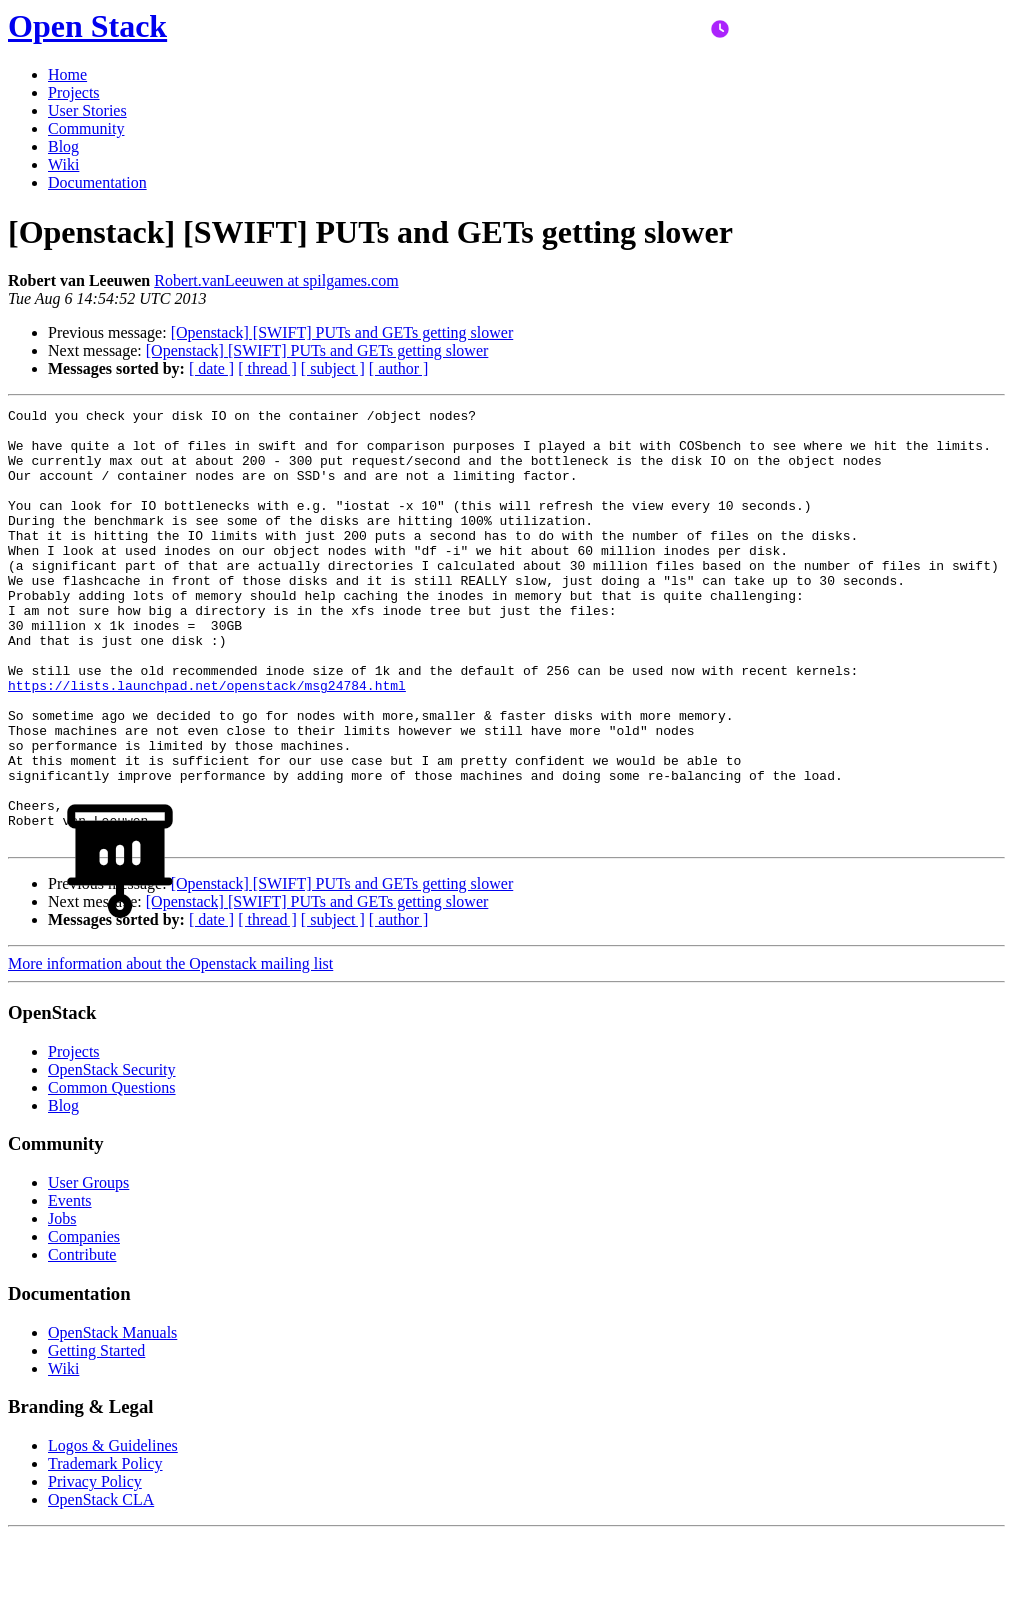 The height and width of the screenshot is (1622, 1013). What do you see at coordinates (120, 853) in the screenshot?
I see `view presentation with charts` at bounding box center [120, 853].